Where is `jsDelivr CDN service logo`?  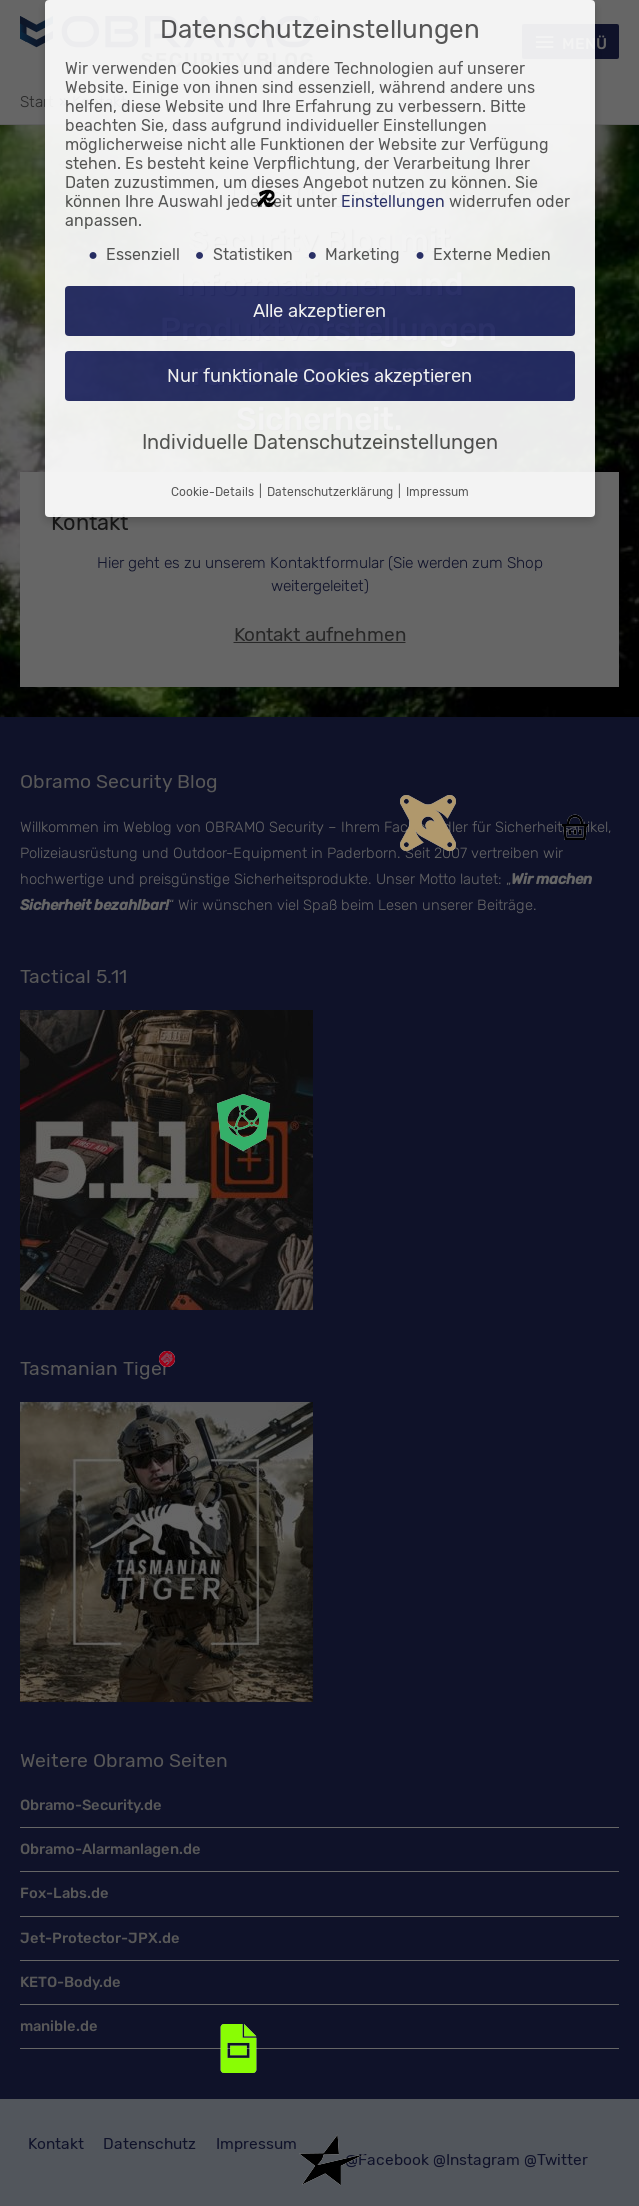
jsDelivr CDN service logo is located at coordinates (243, 1122).